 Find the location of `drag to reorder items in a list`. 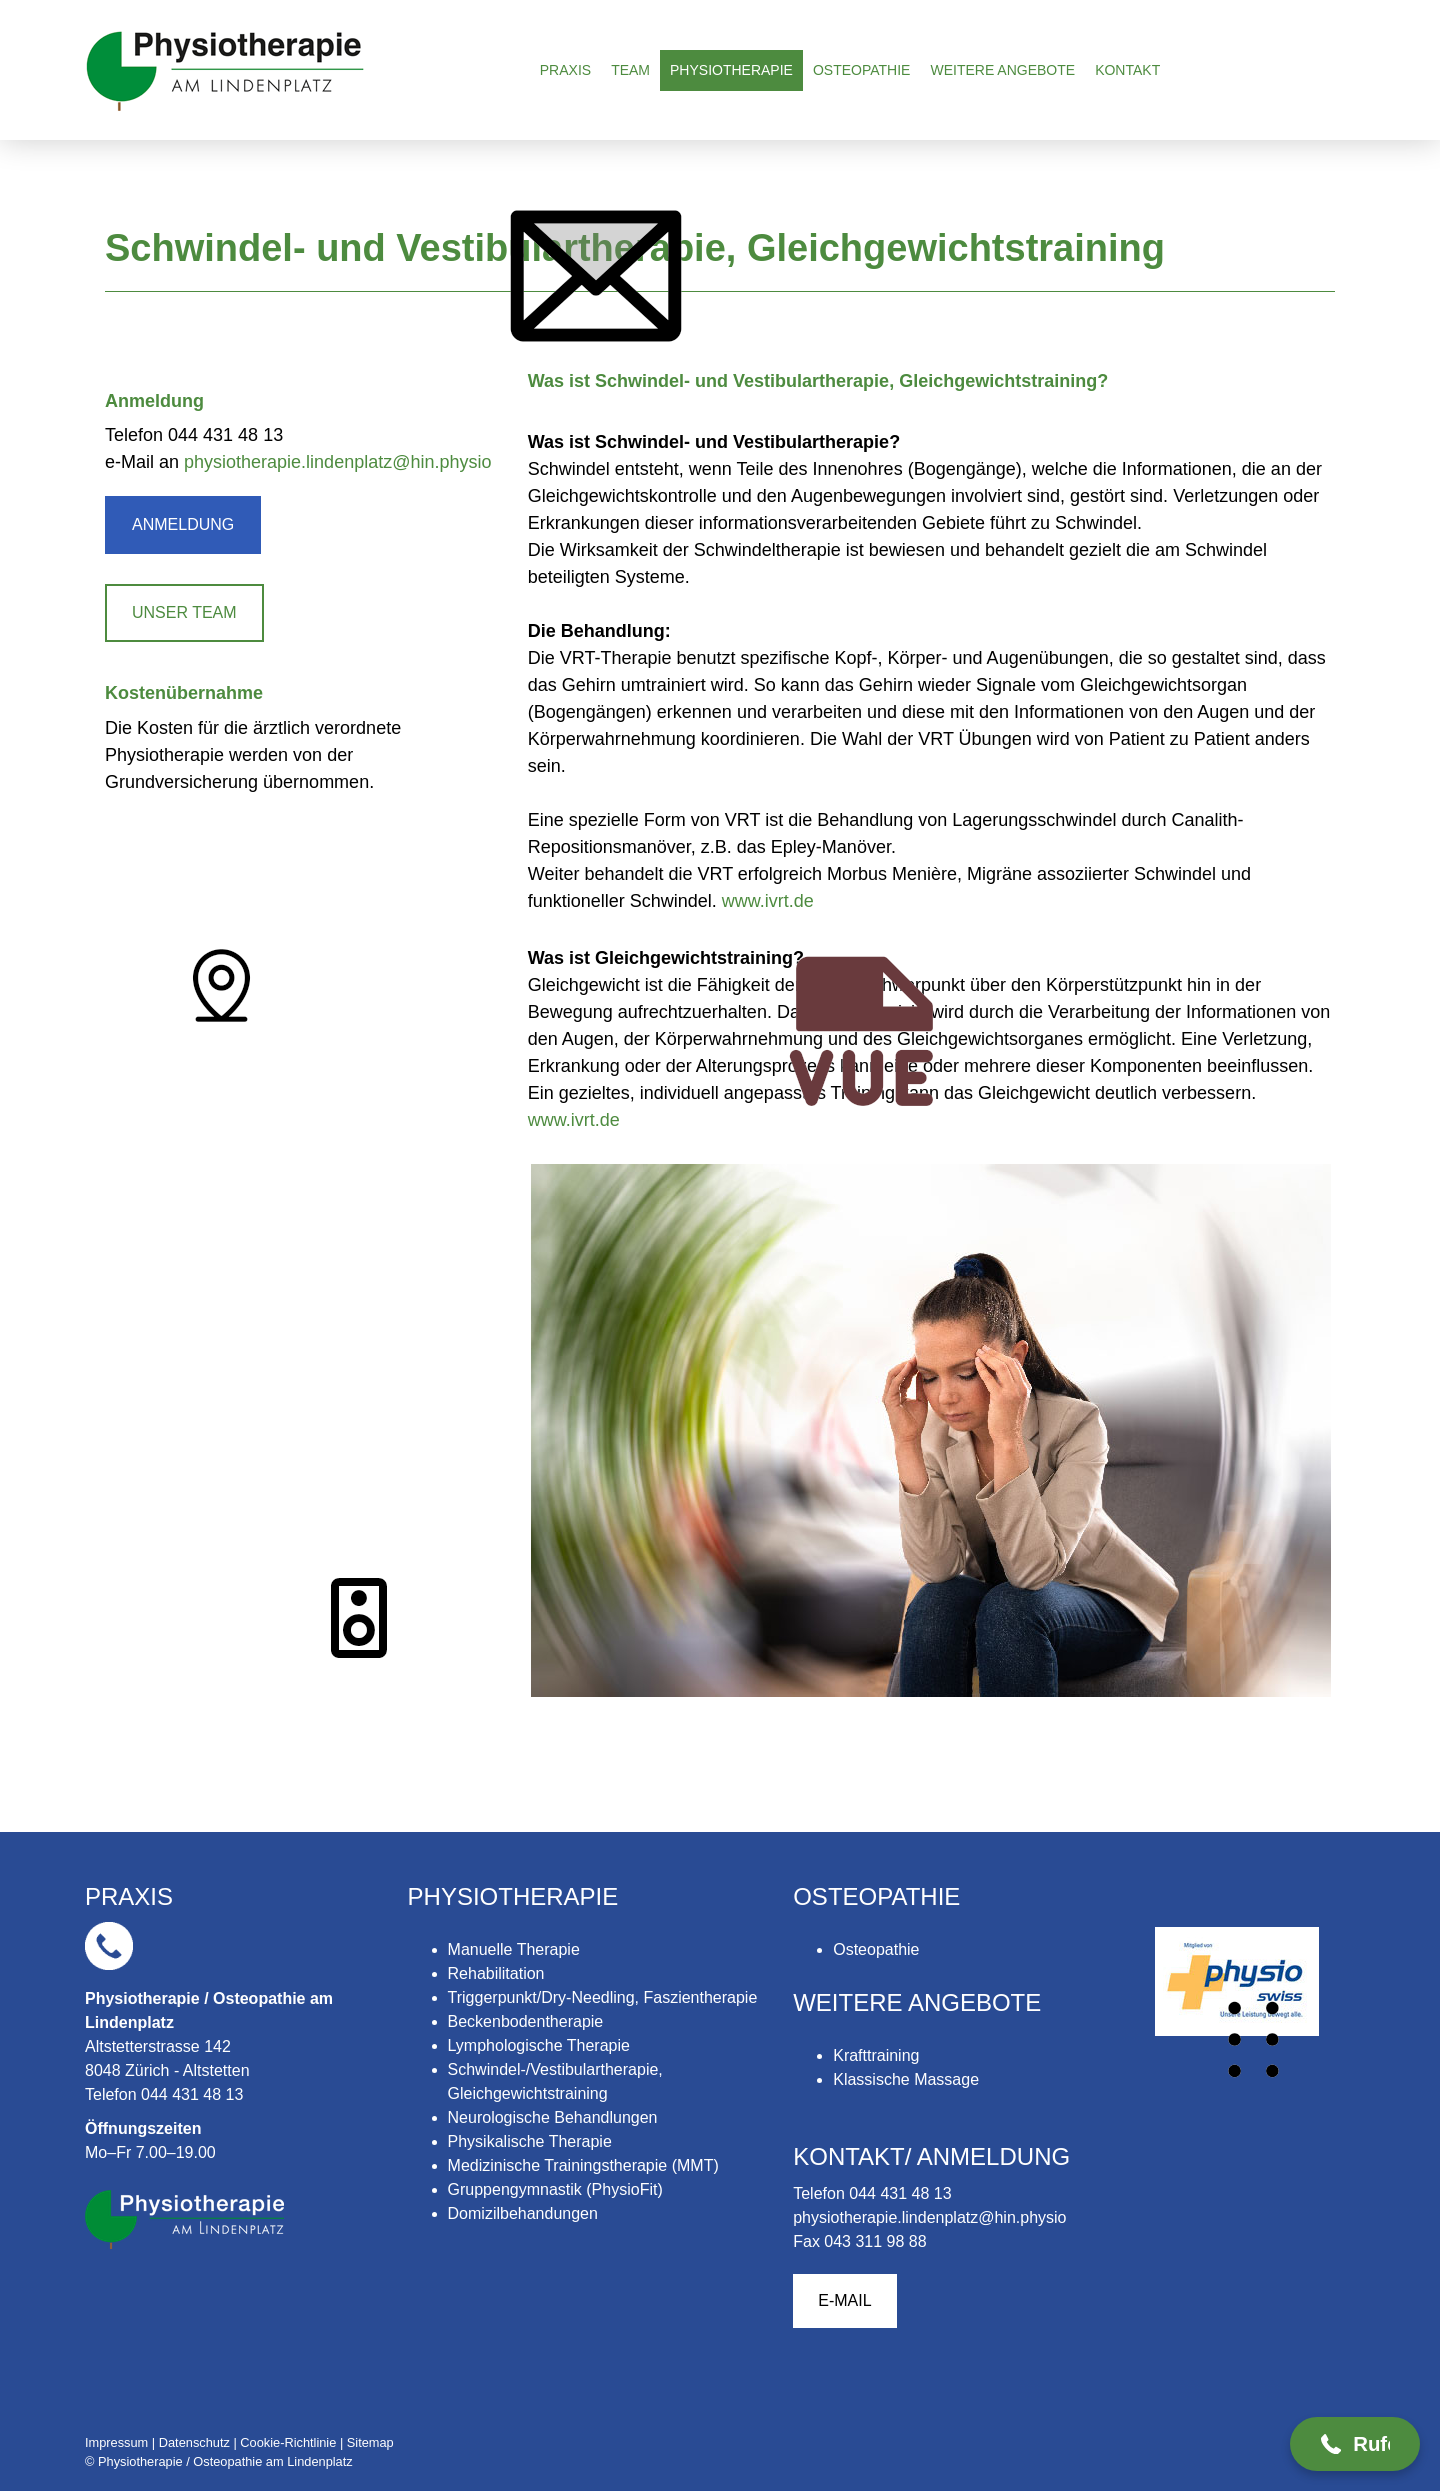

drag to reorder items in a list is located at coordinates (1253, 2039).